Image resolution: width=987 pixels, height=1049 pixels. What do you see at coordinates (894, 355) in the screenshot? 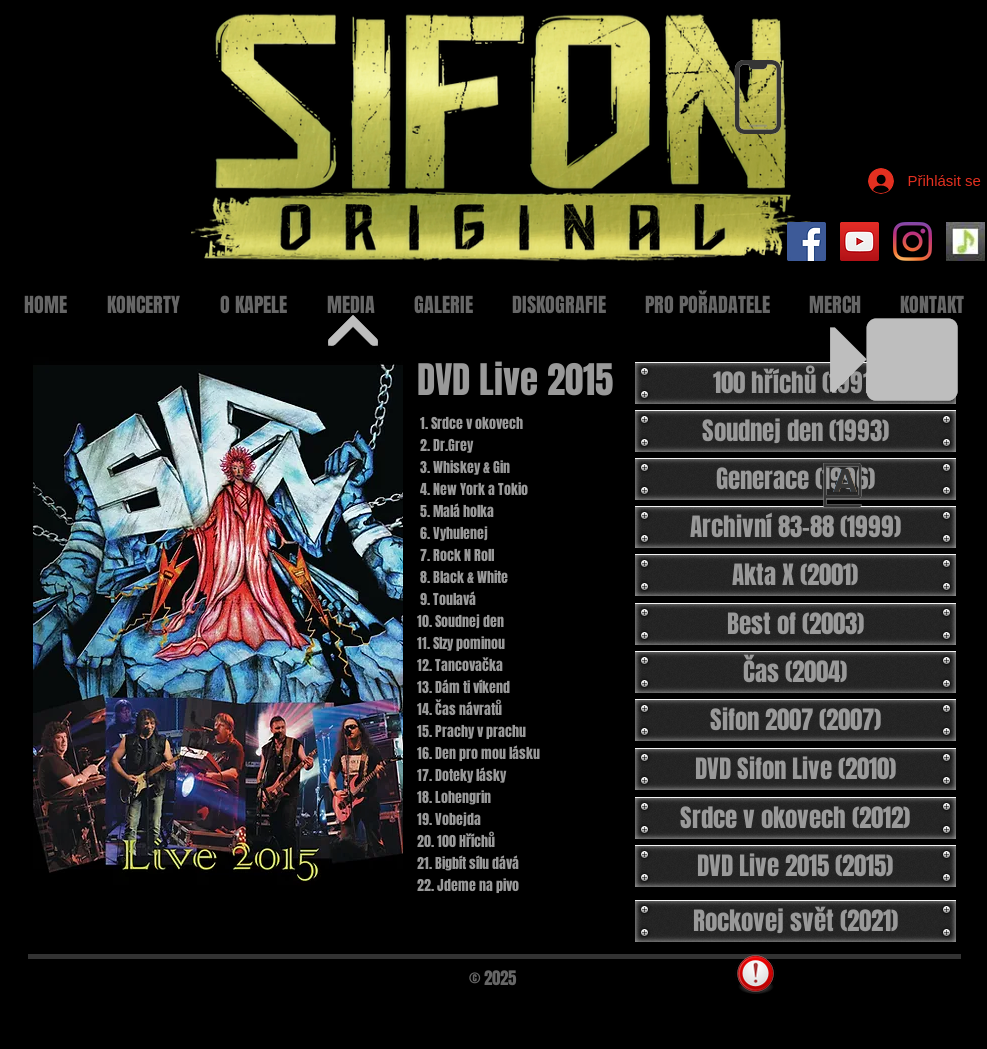
I see `video file type indicator` at bounding box center [894, 355].